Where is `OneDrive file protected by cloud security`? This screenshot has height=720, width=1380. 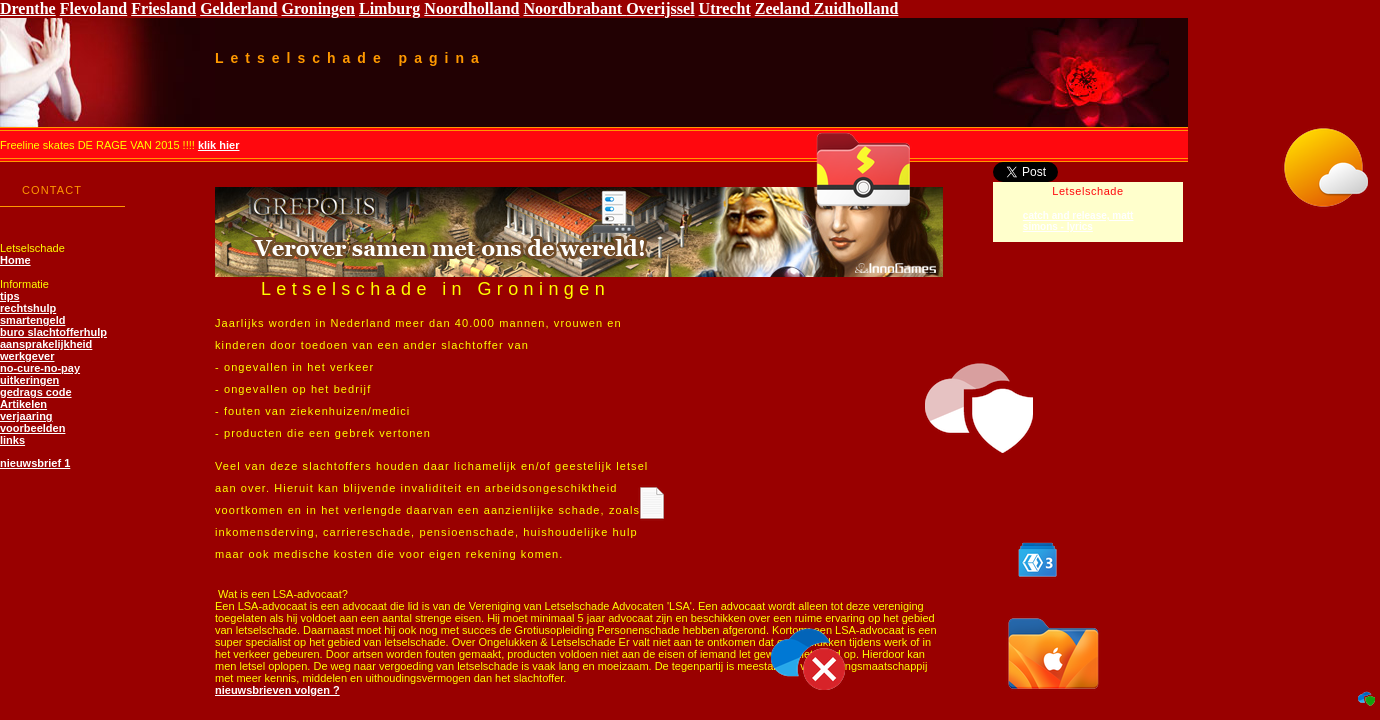
OneDrive file protected by cloud security is located at coordinates (1366, 697).